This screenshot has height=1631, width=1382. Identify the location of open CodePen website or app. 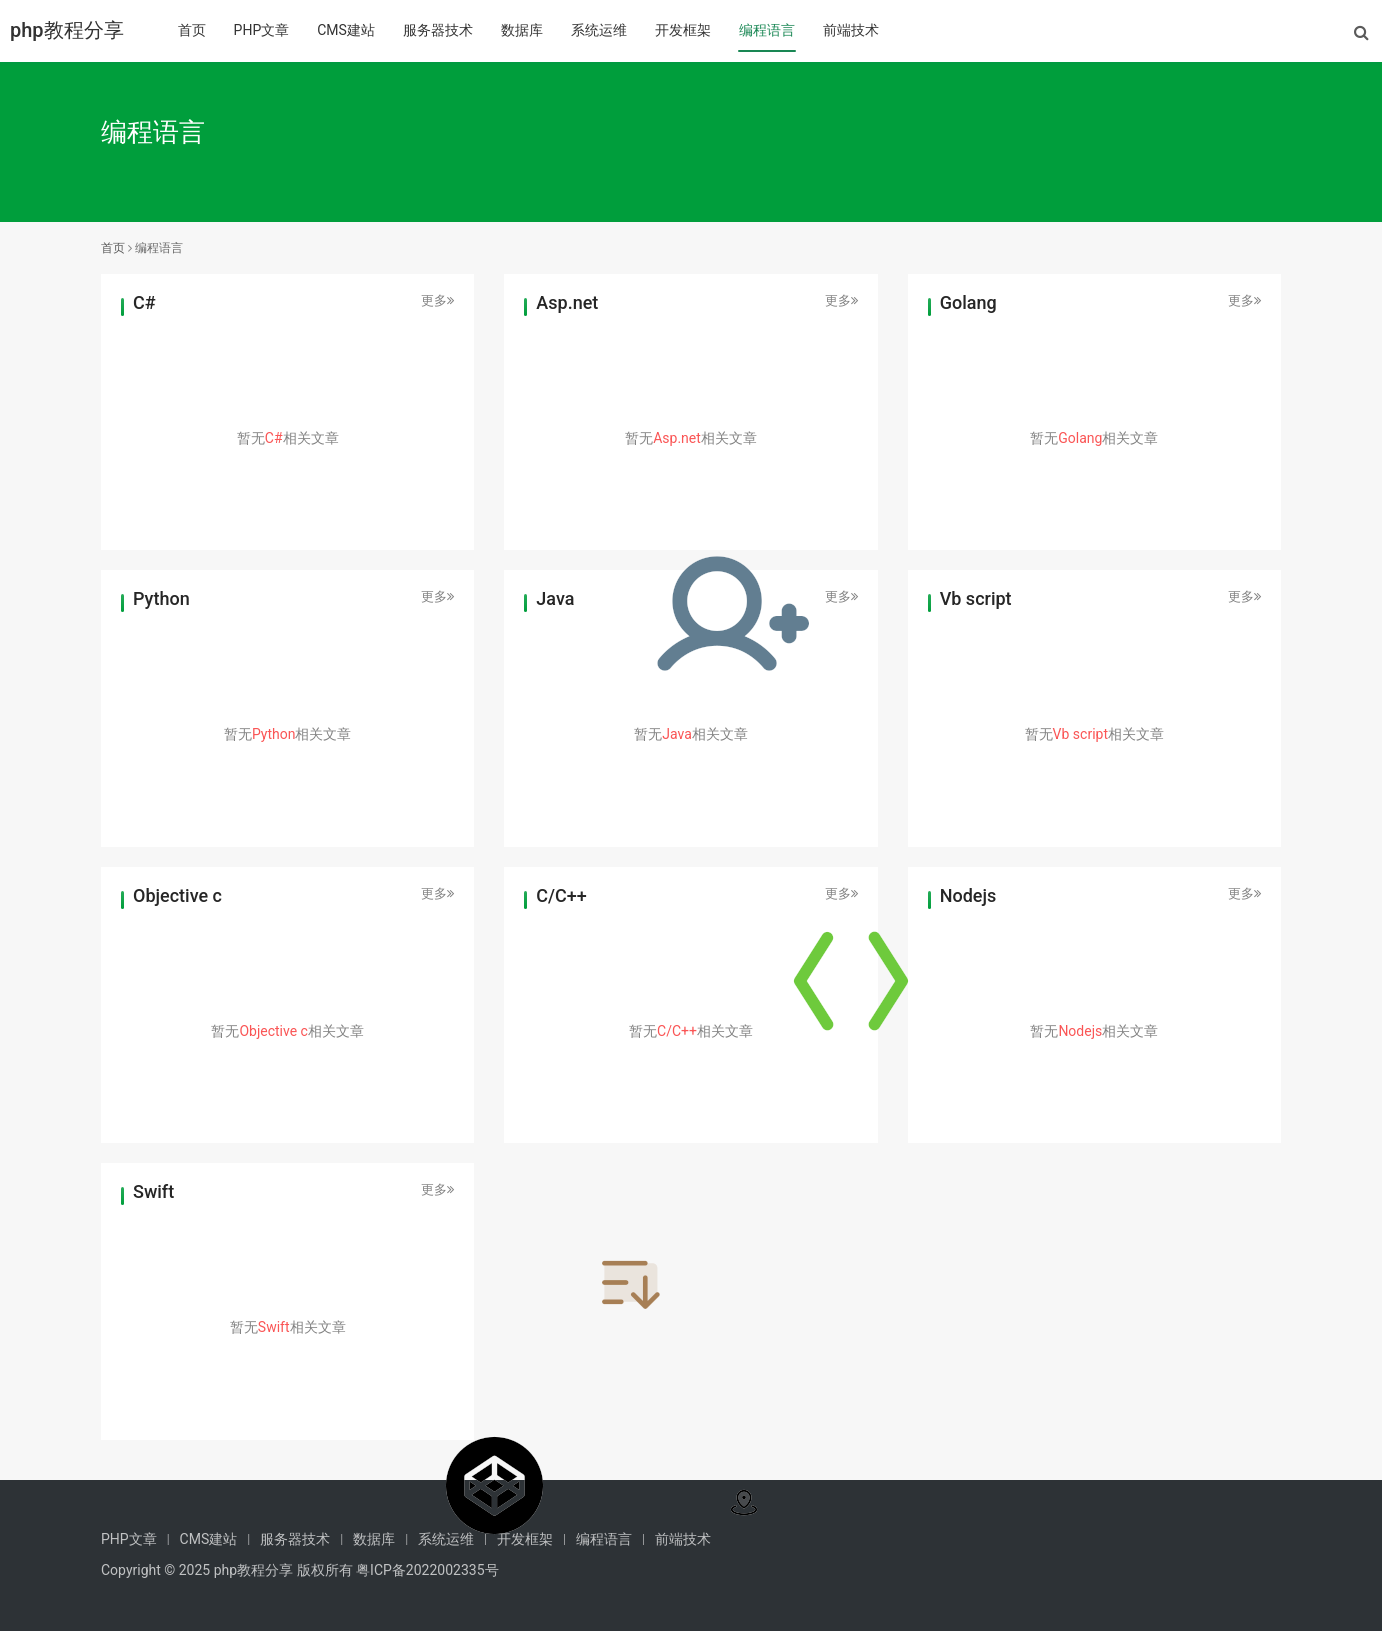
(494, 1485).